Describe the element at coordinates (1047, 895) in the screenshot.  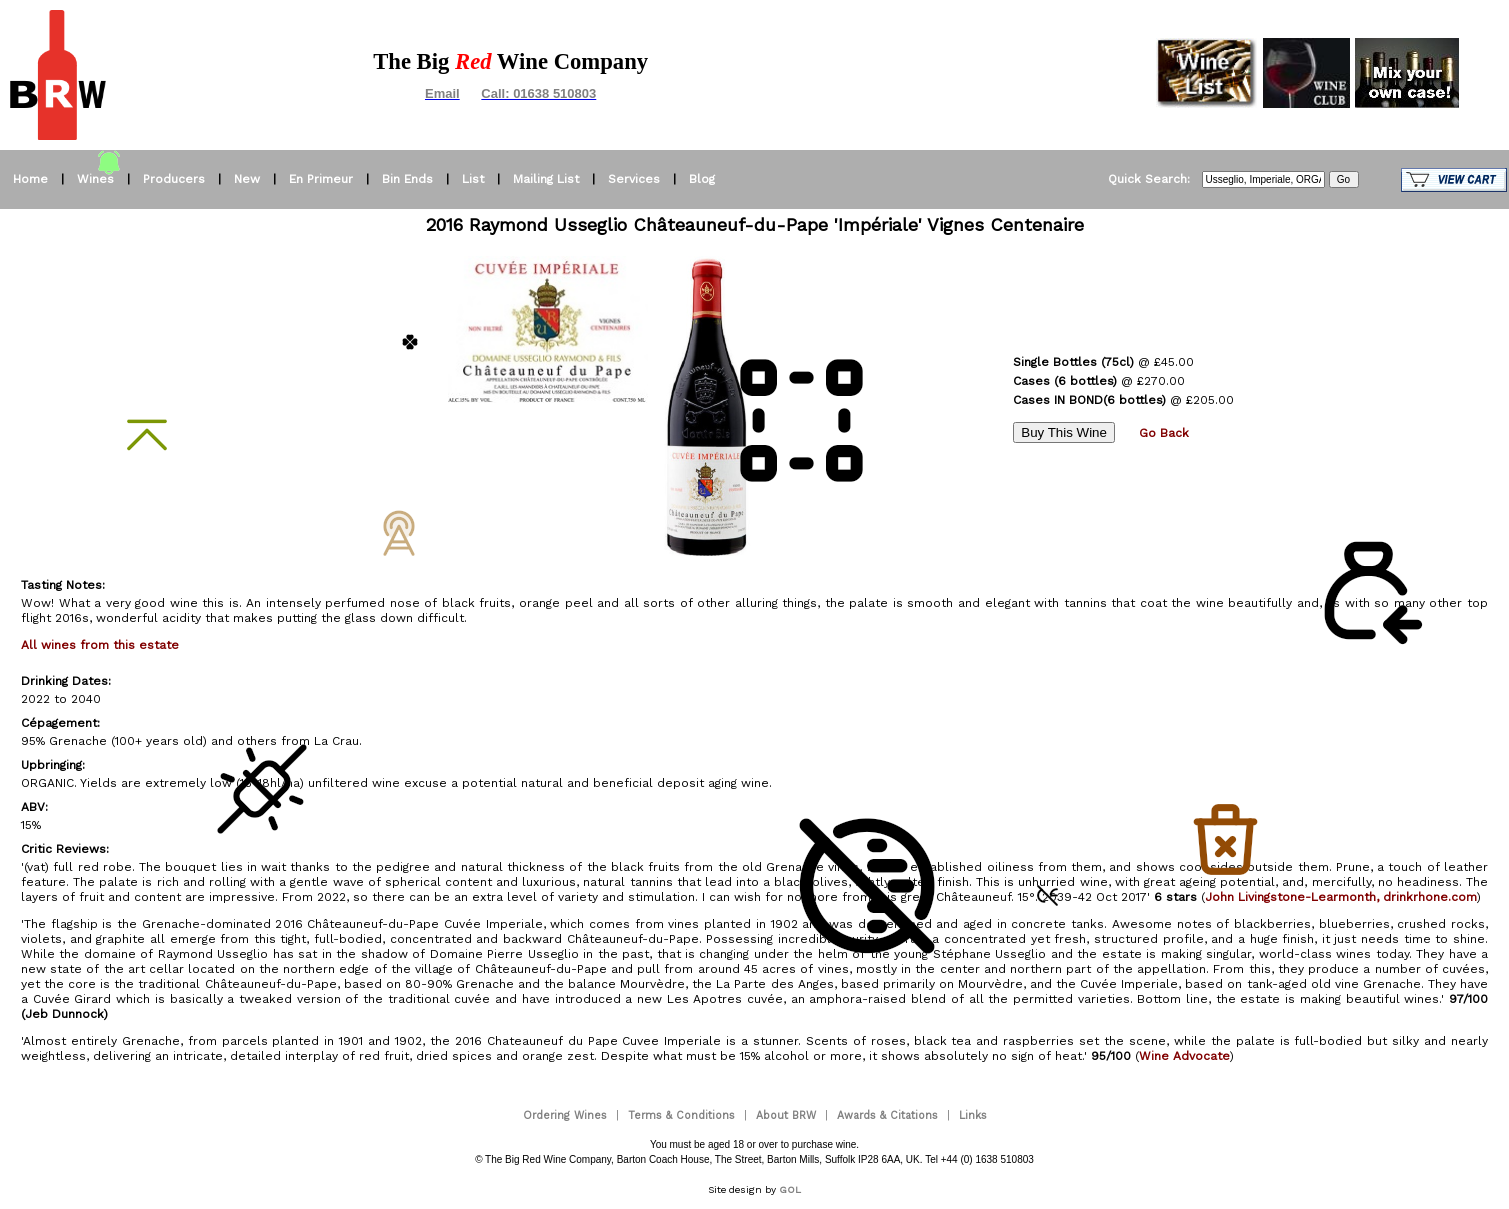
I see `indicates CE certification is disabled or not applicable` at that location.